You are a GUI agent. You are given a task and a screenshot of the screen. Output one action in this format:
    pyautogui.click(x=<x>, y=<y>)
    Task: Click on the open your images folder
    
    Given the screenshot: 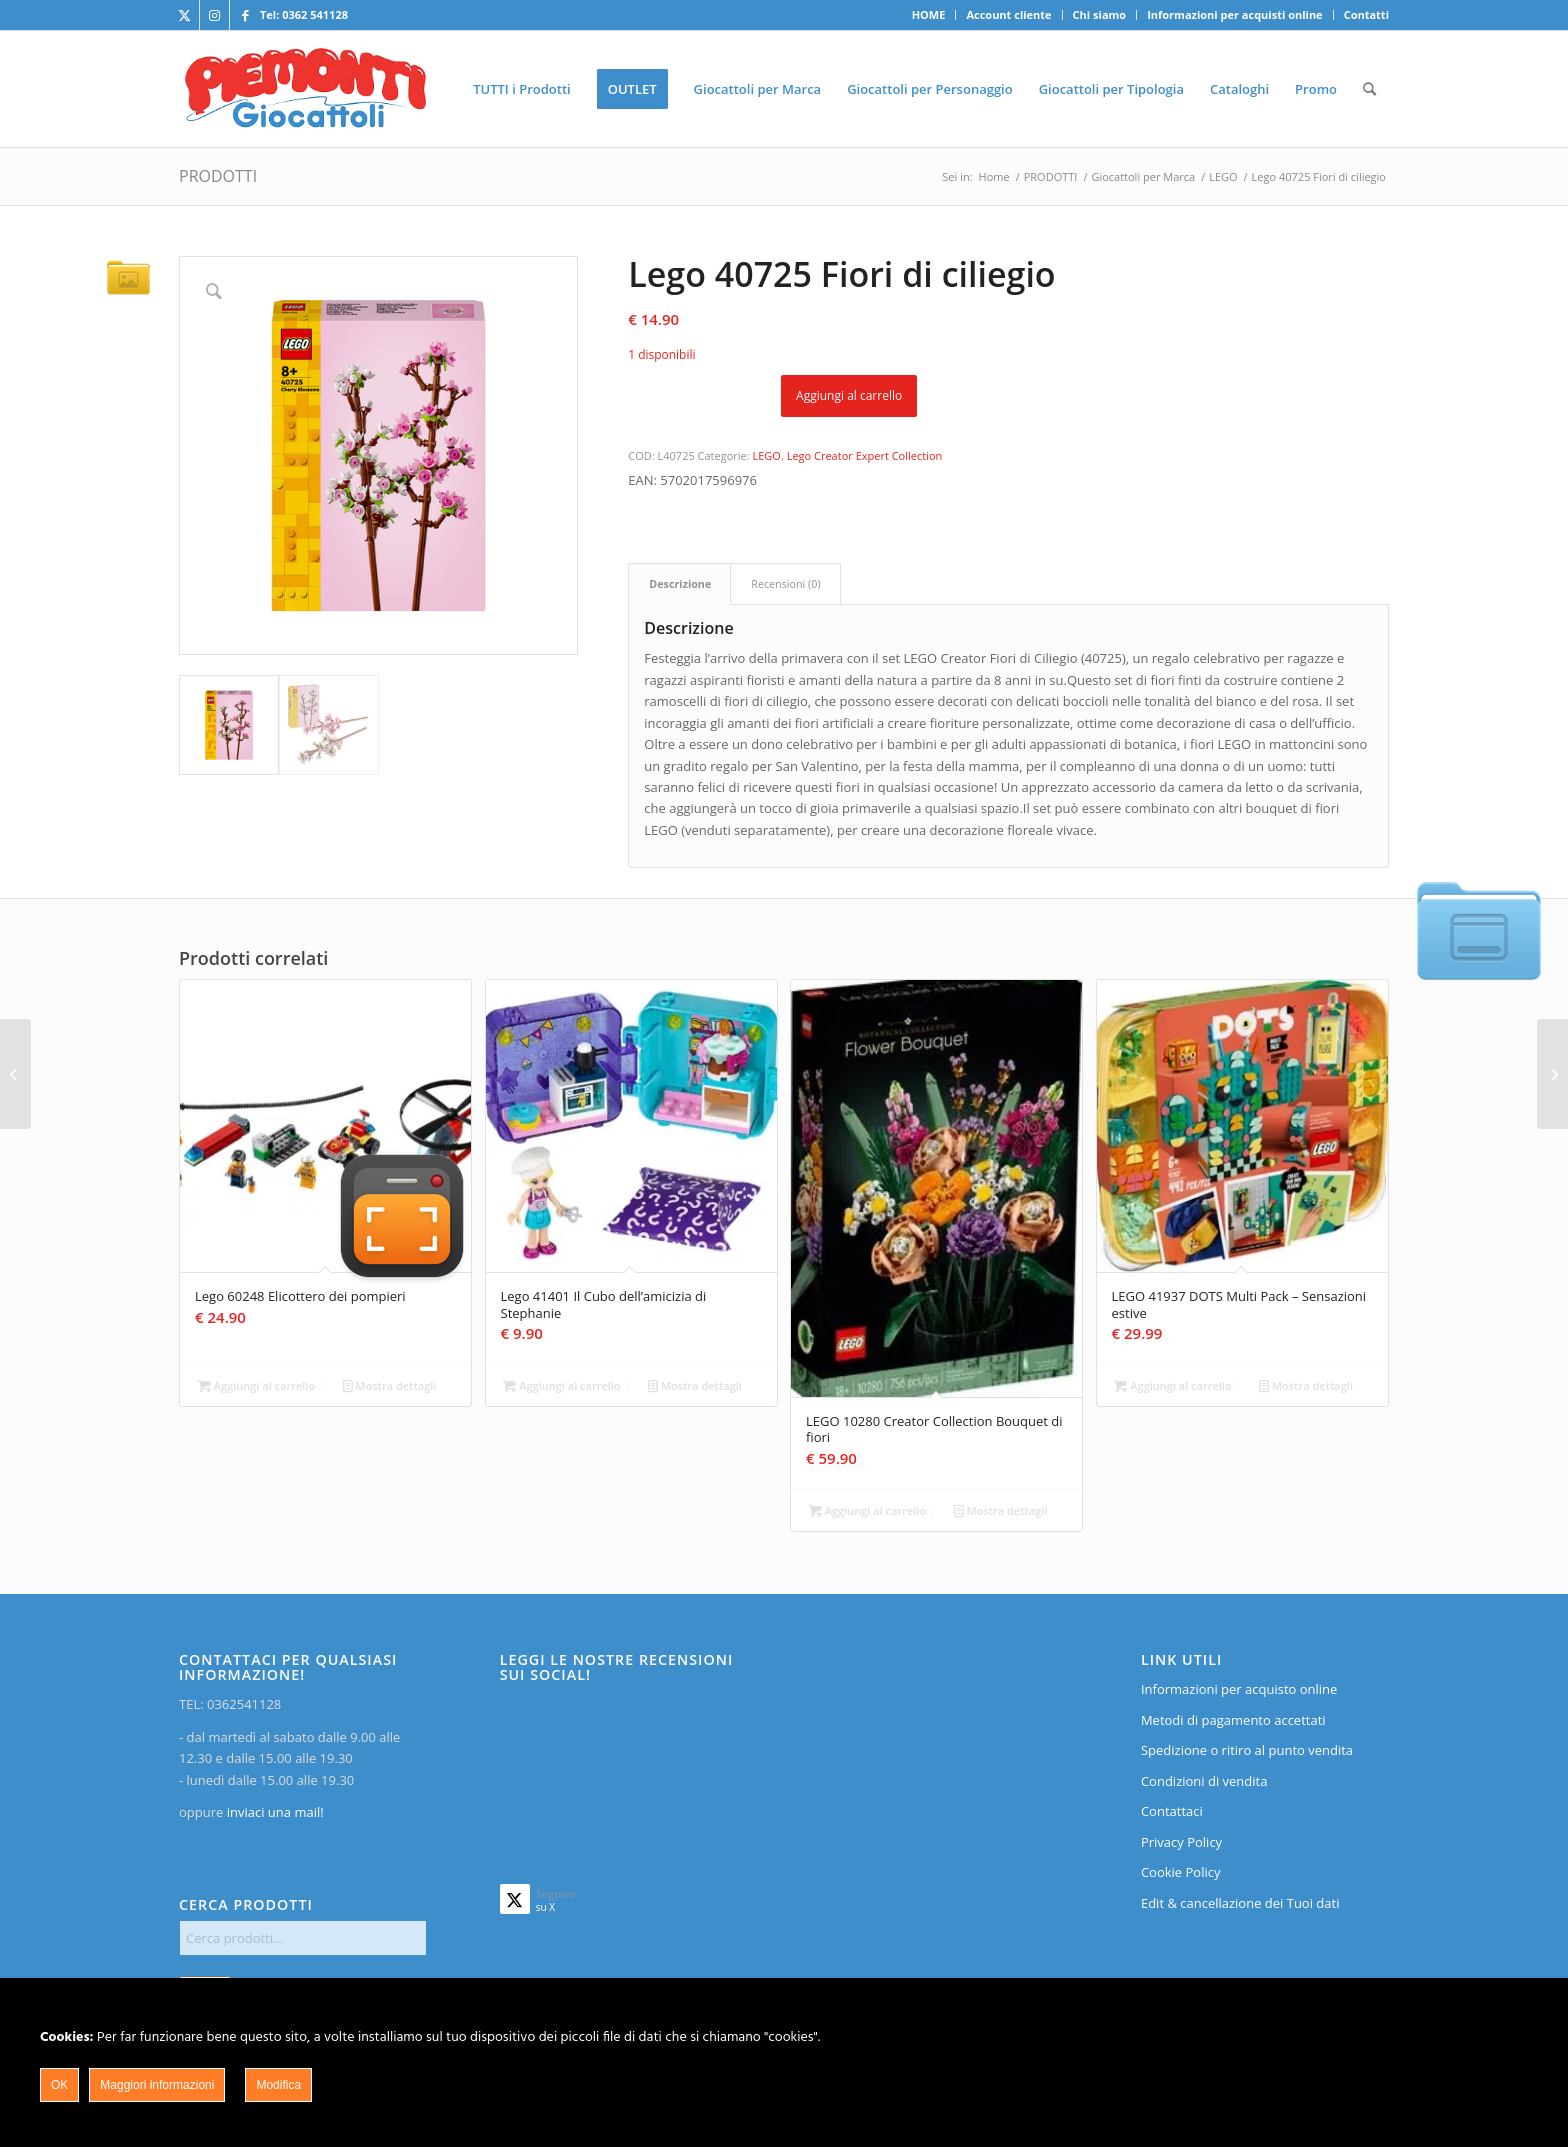 What is the action you would take?
    pyautogui.click(x=128, y=277)
    